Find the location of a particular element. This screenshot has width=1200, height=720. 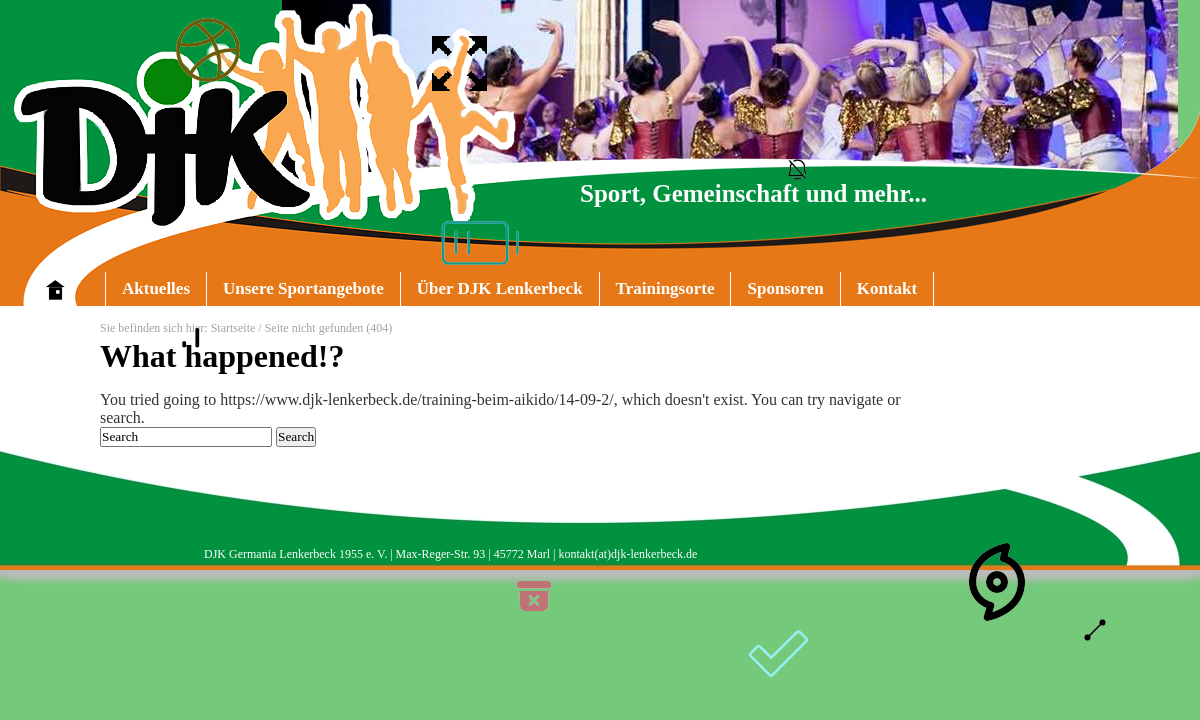

indicates weak cellular network signal is located at coordinates (213, 322).